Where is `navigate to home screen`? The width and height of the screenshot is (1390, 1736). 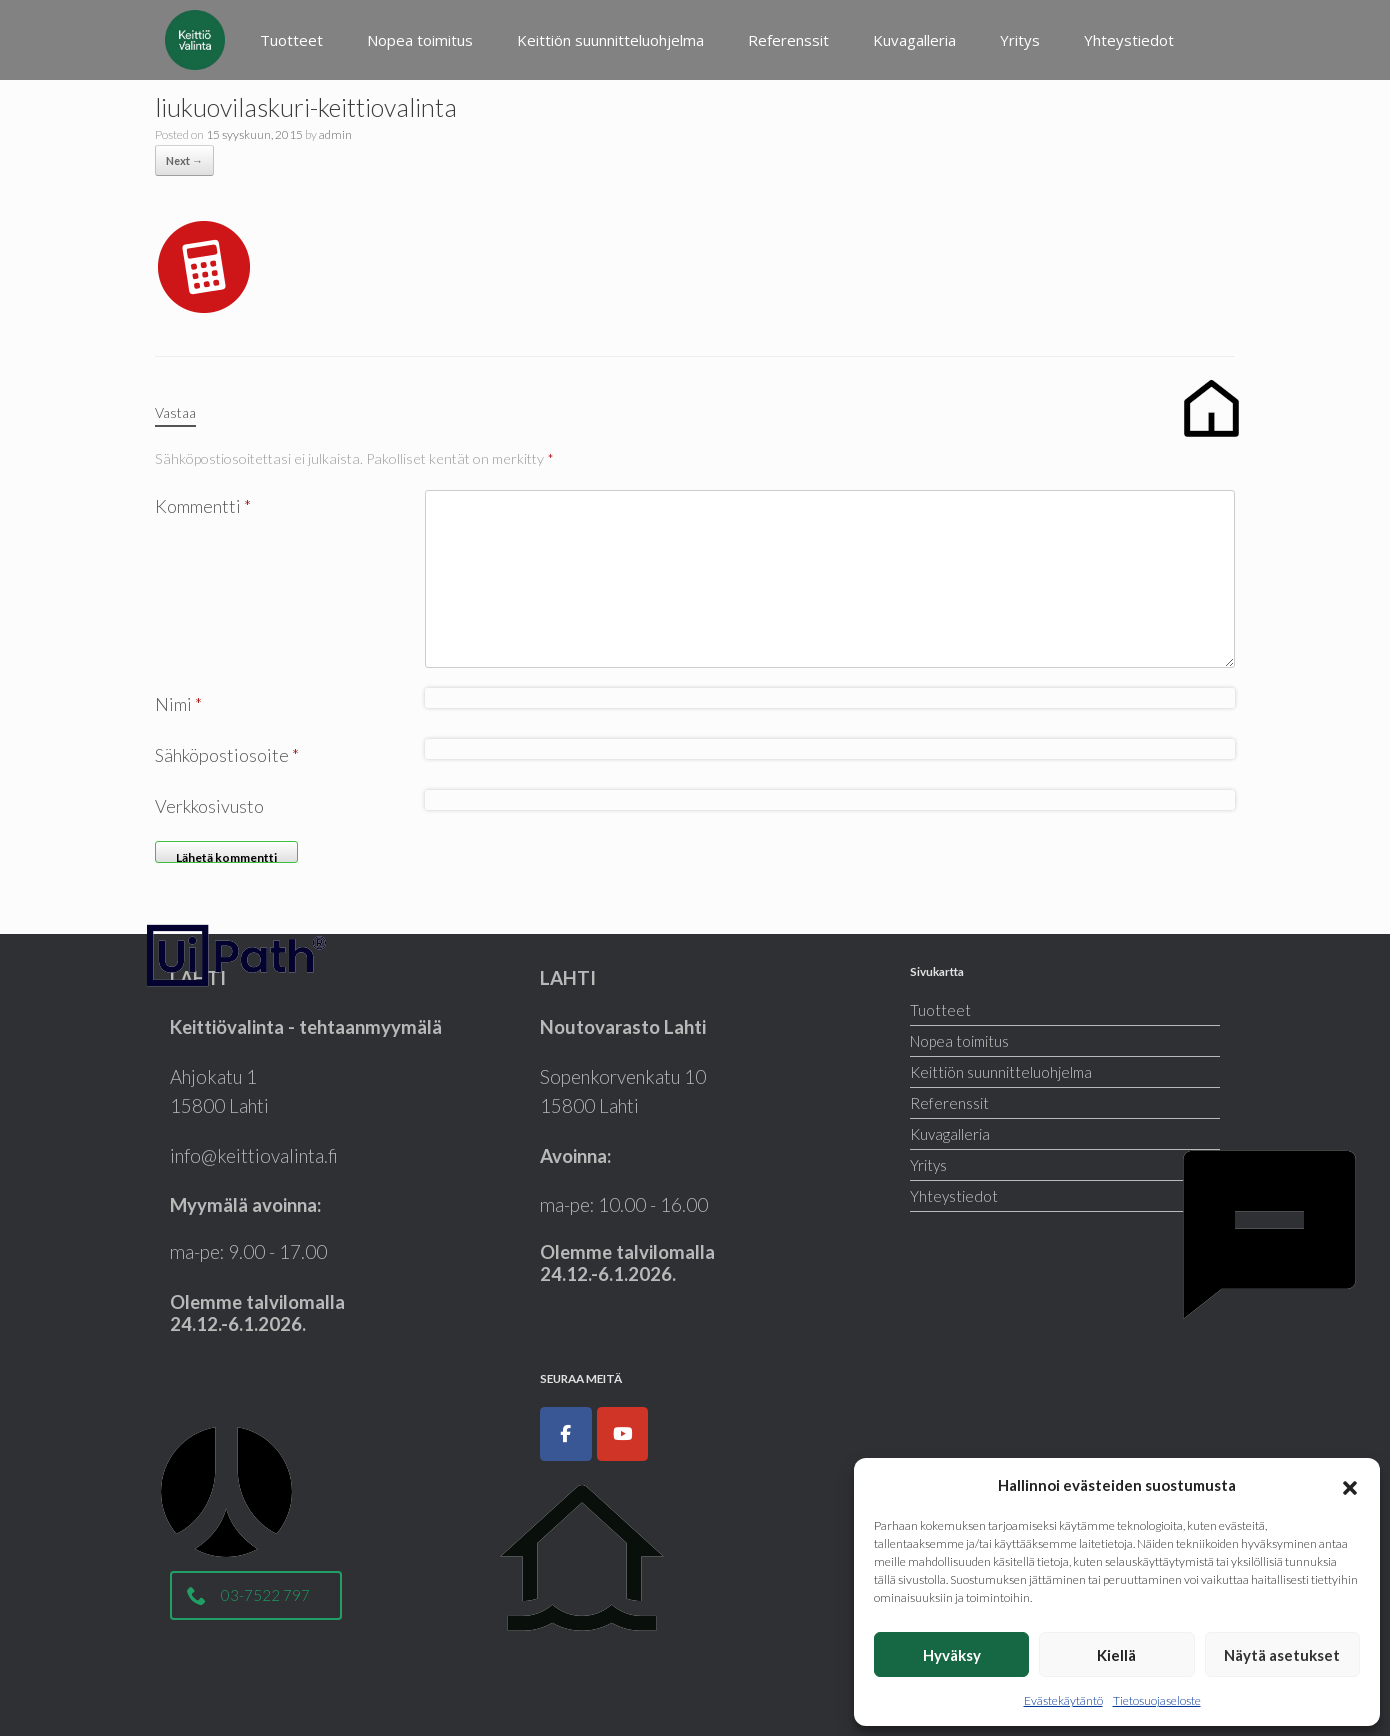 navigate to home screen is located at coordinates (1211, 409).